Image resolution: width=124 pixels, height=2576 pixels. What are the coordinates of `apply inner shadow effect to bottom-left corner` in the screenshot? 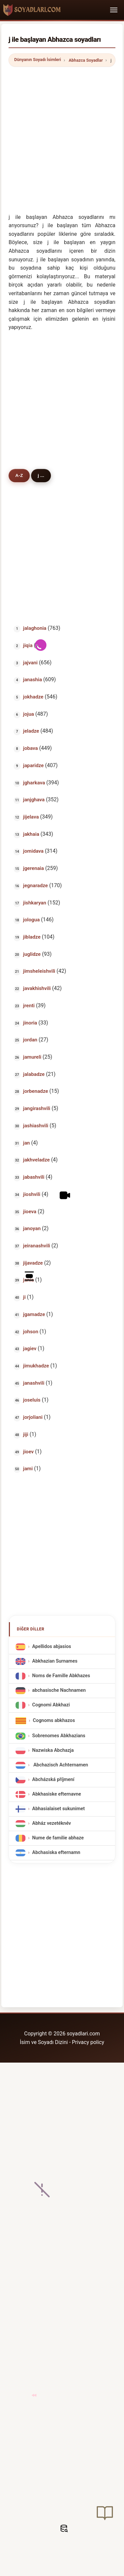 It's located at (41, 645).